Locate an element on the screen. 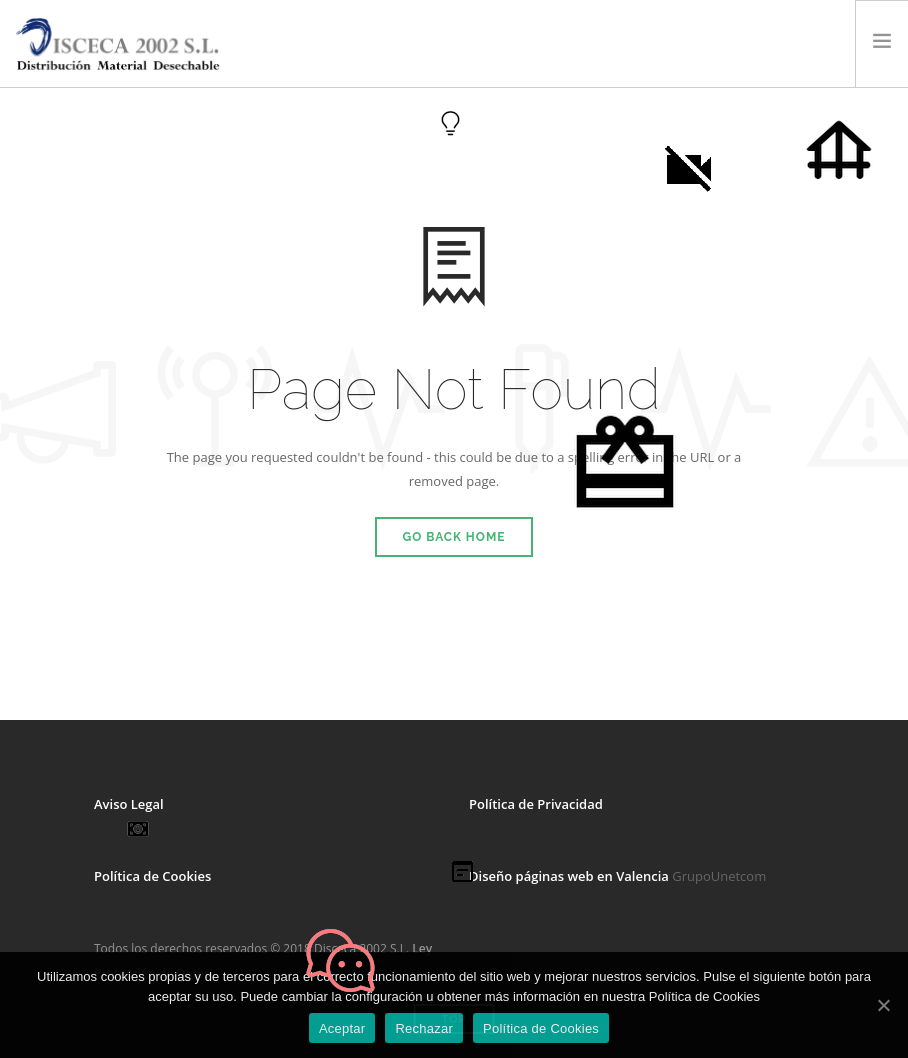 The image size is (908, 1058). view or redeem a gift card is located at coordinates (625, 464).